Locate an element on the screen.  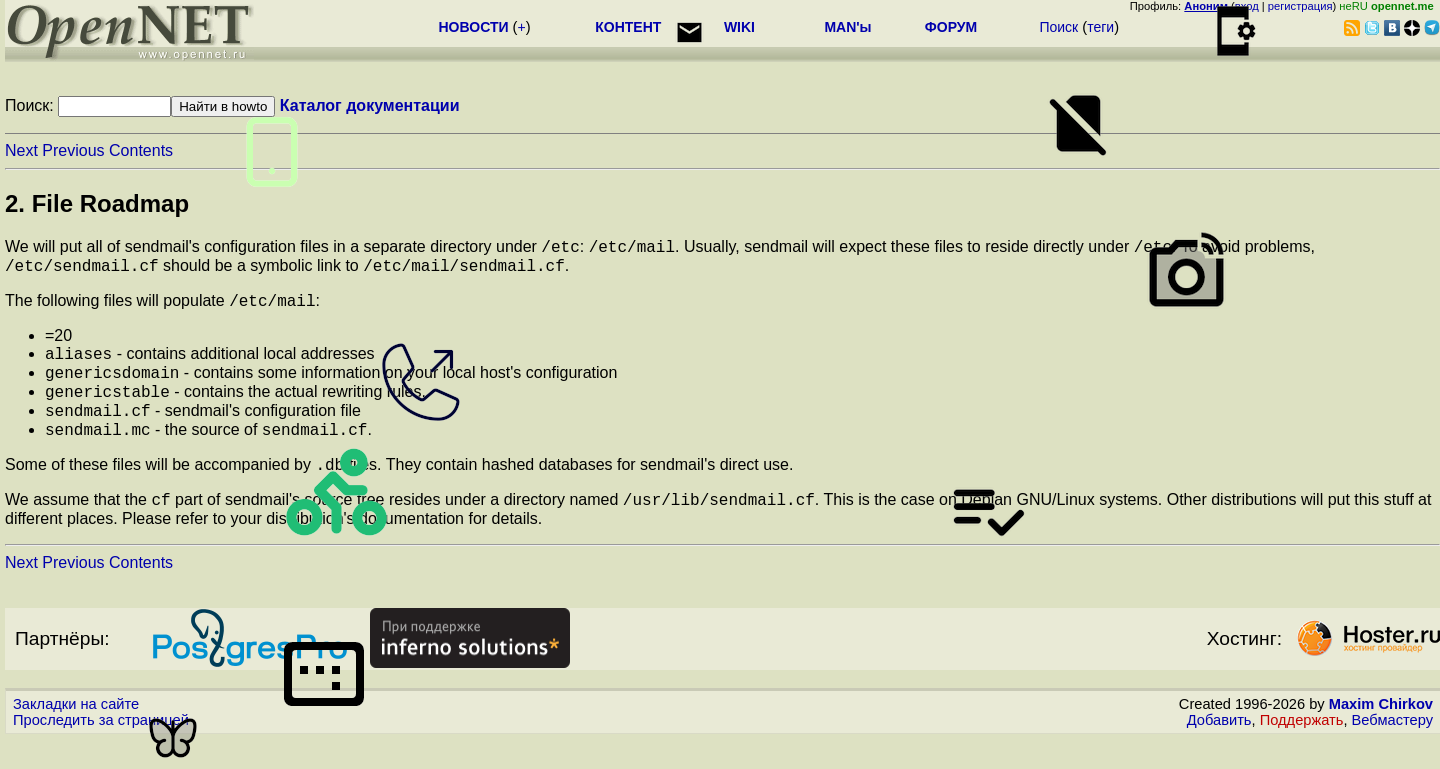
item successfully added to playlist is located at coordinates (988, 510).